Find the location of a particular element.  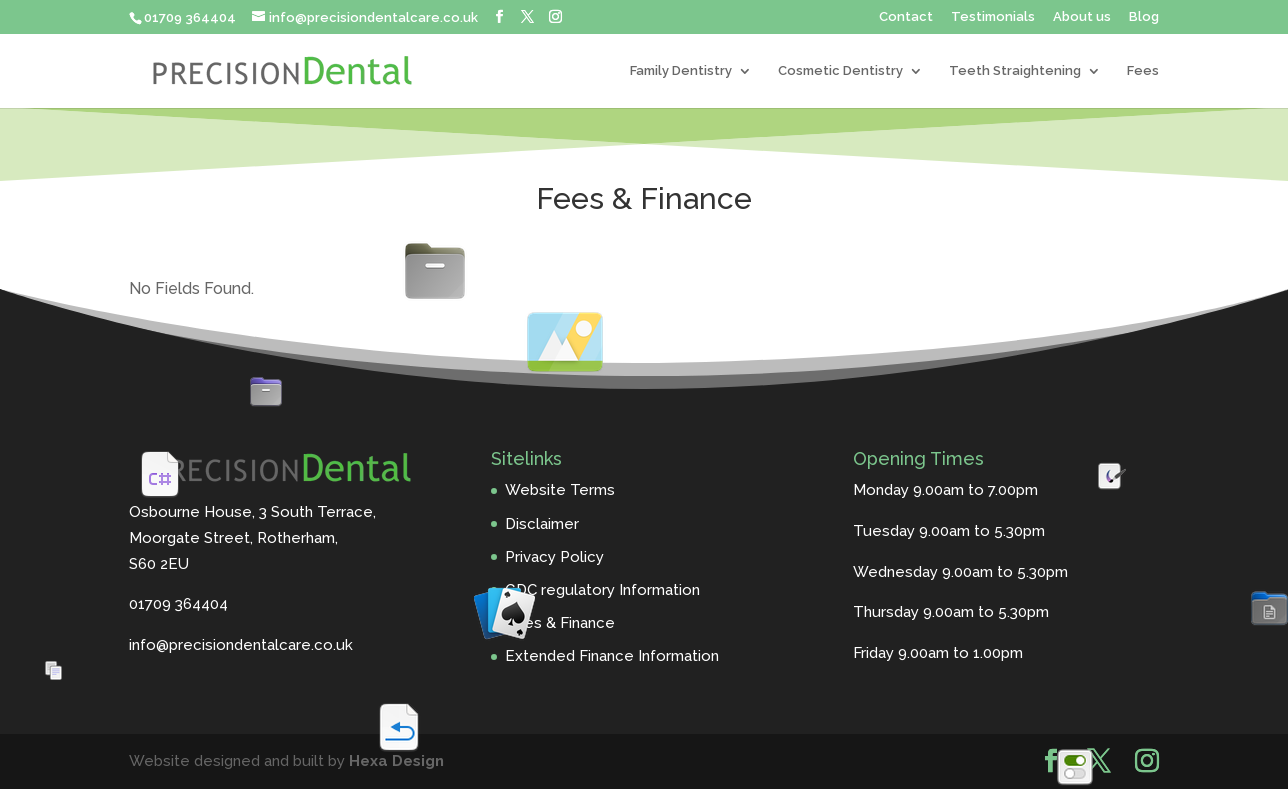

create a new application or software package is located at coordinates (1112, 476).